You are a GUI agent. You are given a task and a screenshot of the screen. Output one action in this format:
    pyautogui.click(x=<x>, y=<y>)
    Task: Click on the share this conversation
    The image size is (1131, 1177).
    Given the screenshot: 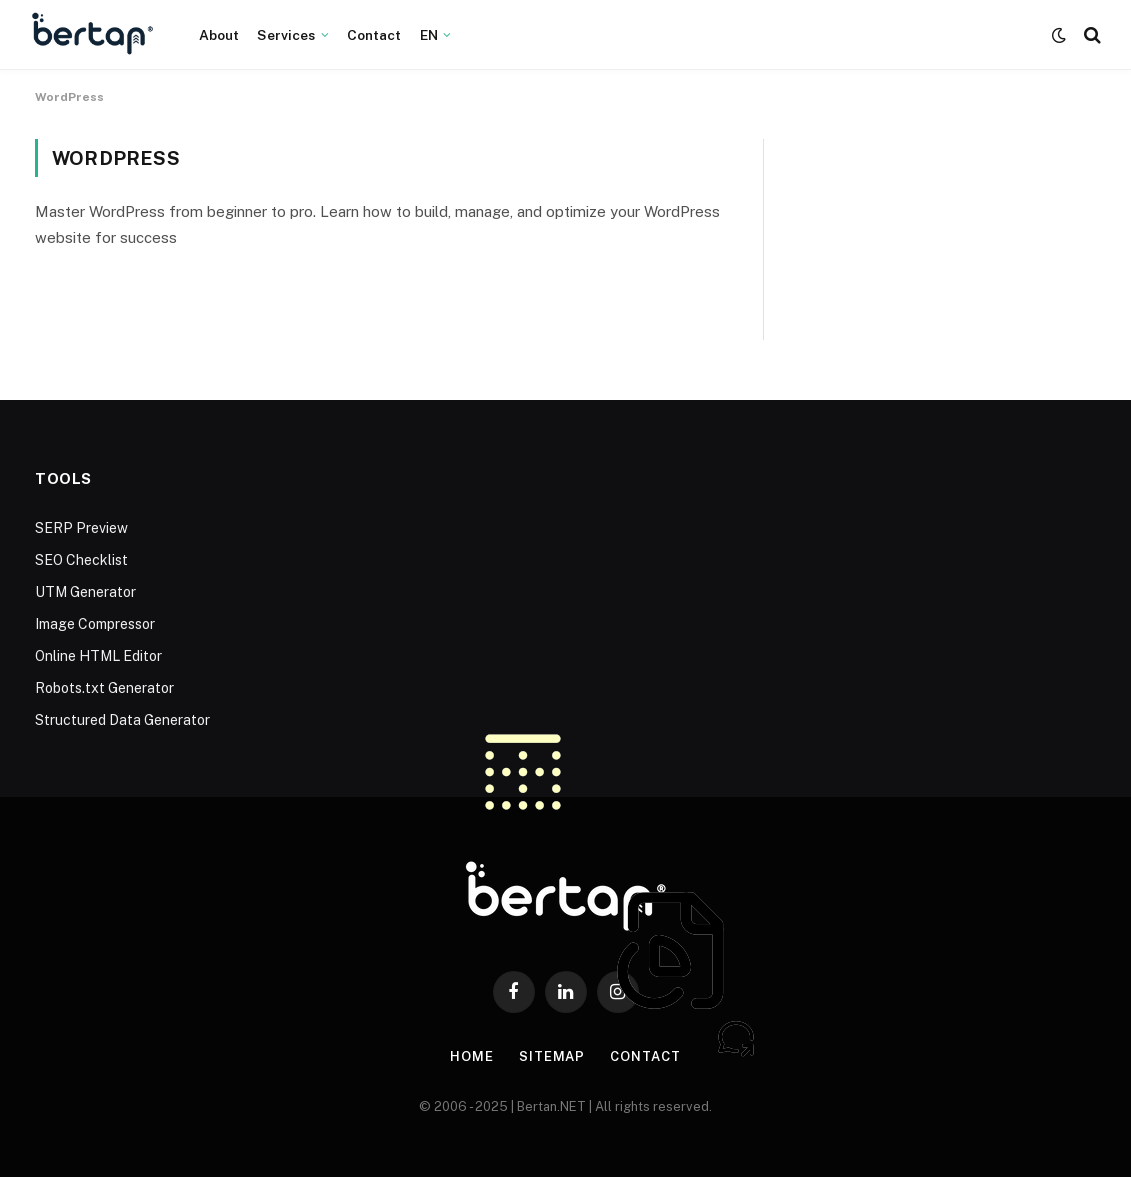 What is the action you would take?
    pyautogui.click(x=736, y=1037)
    